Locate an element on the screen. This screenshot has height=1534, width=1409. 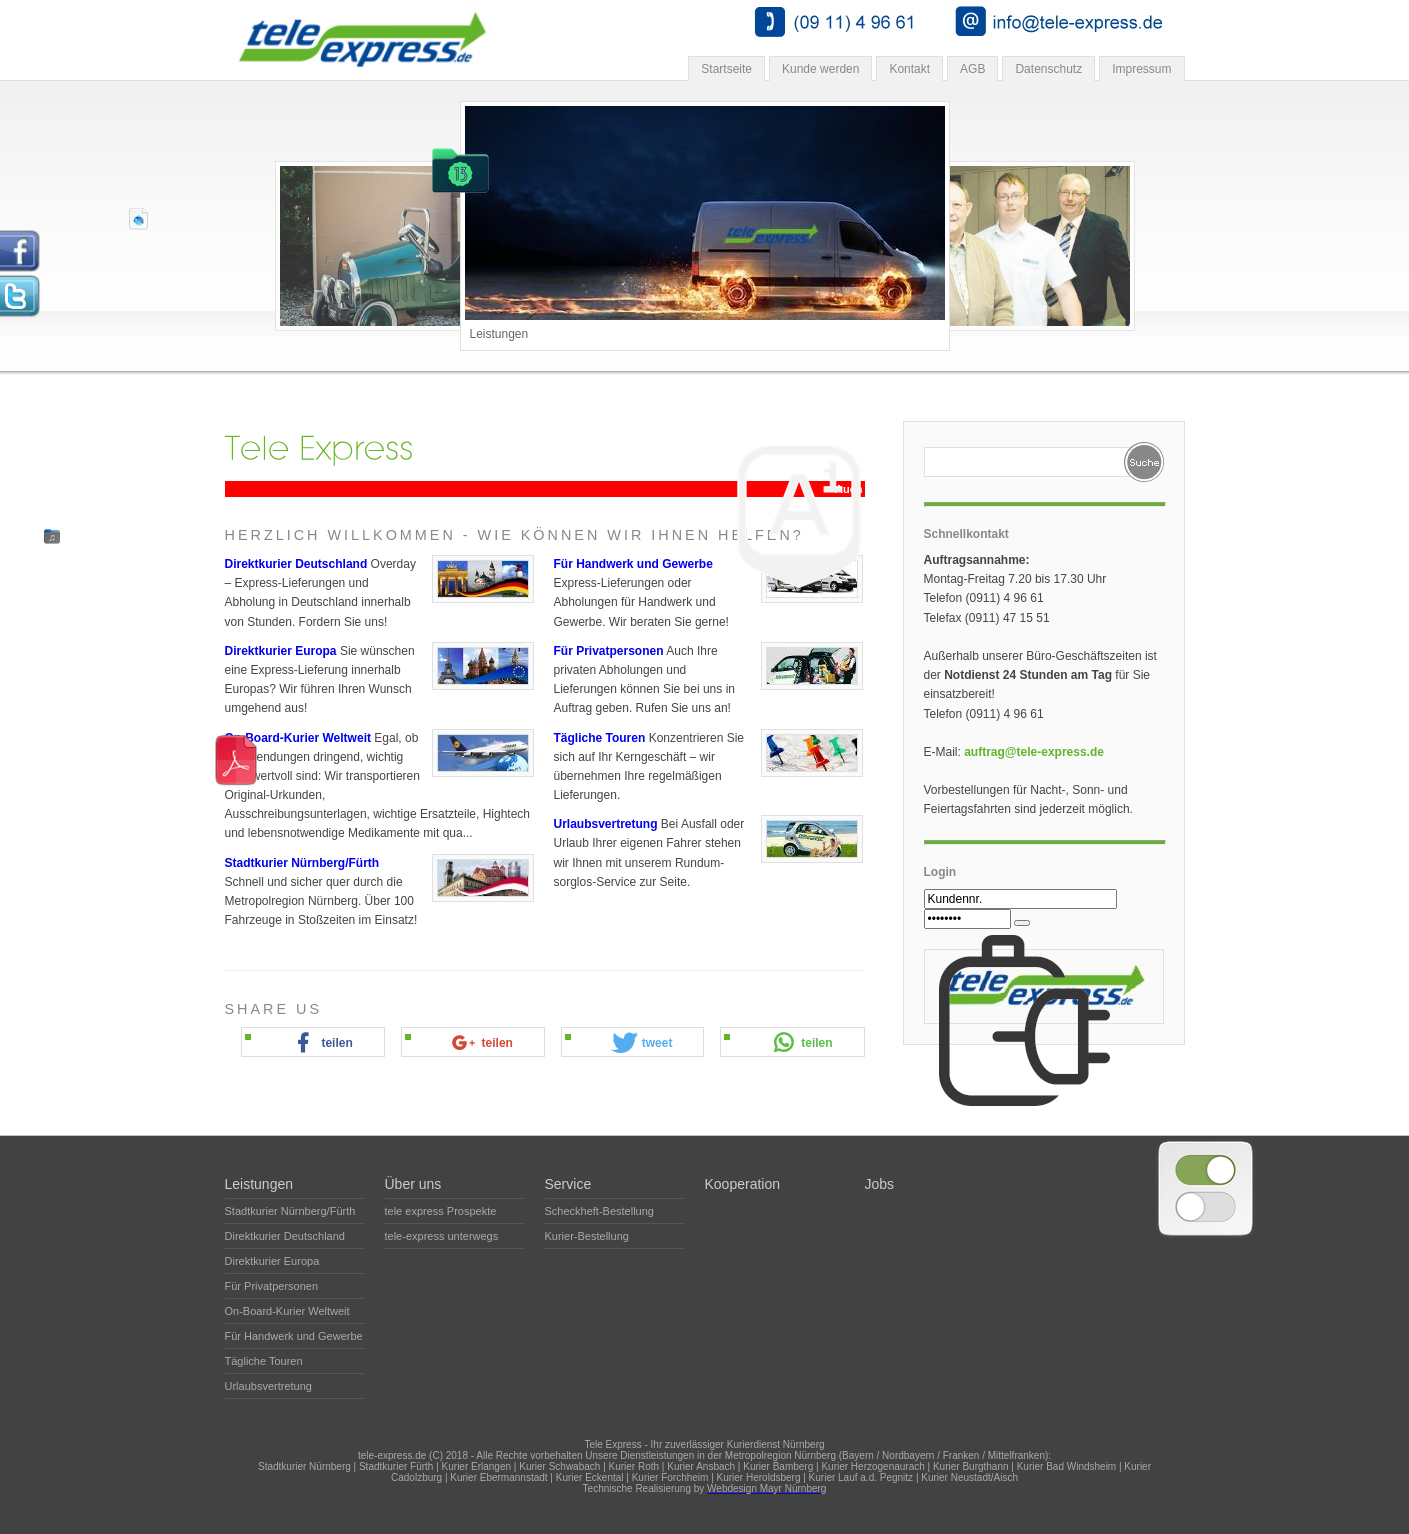
open your music folder is located at coordinates (52, 536).